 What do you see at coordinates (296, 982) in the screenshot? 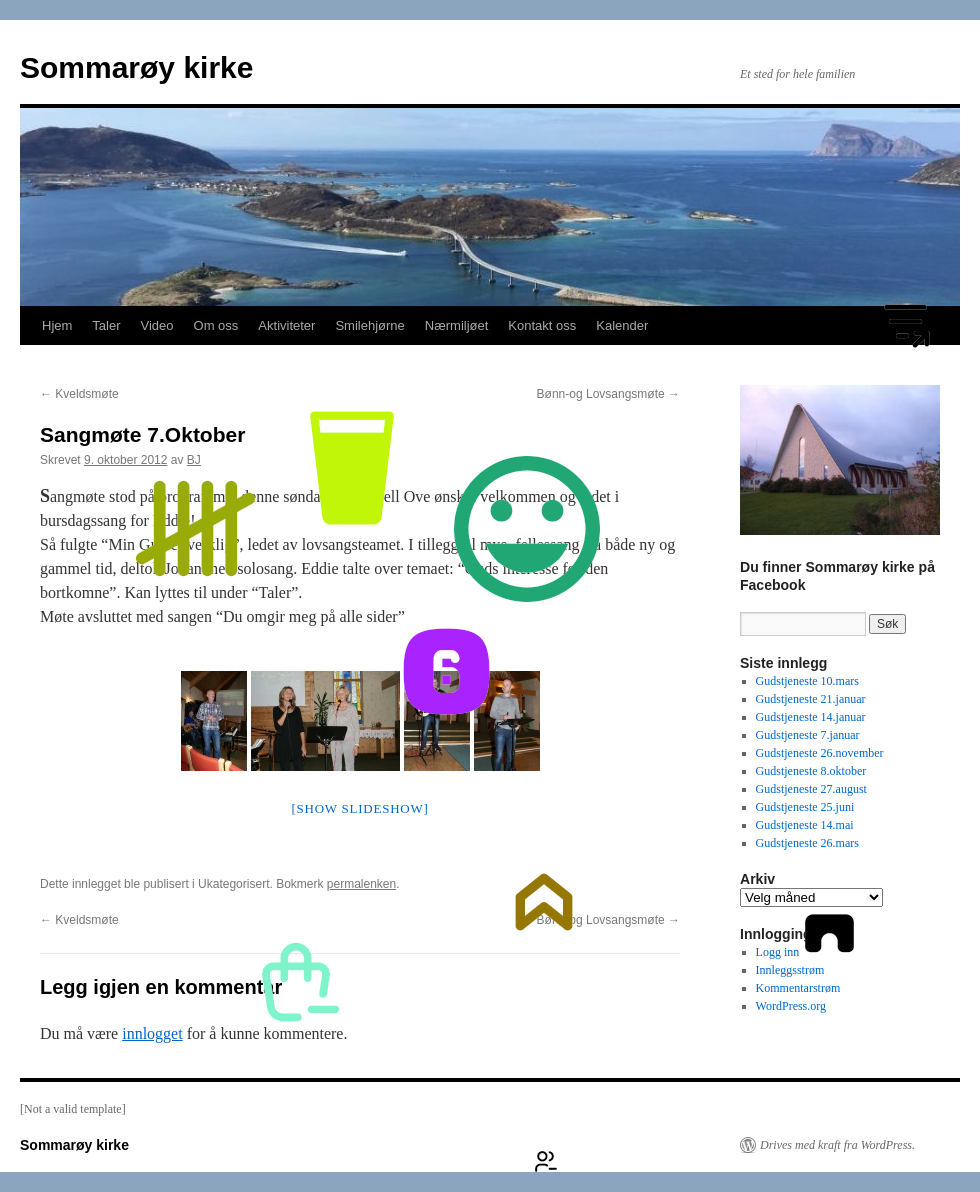
I see `remove an item from your shopping bag` at bounding box center [296, 982].